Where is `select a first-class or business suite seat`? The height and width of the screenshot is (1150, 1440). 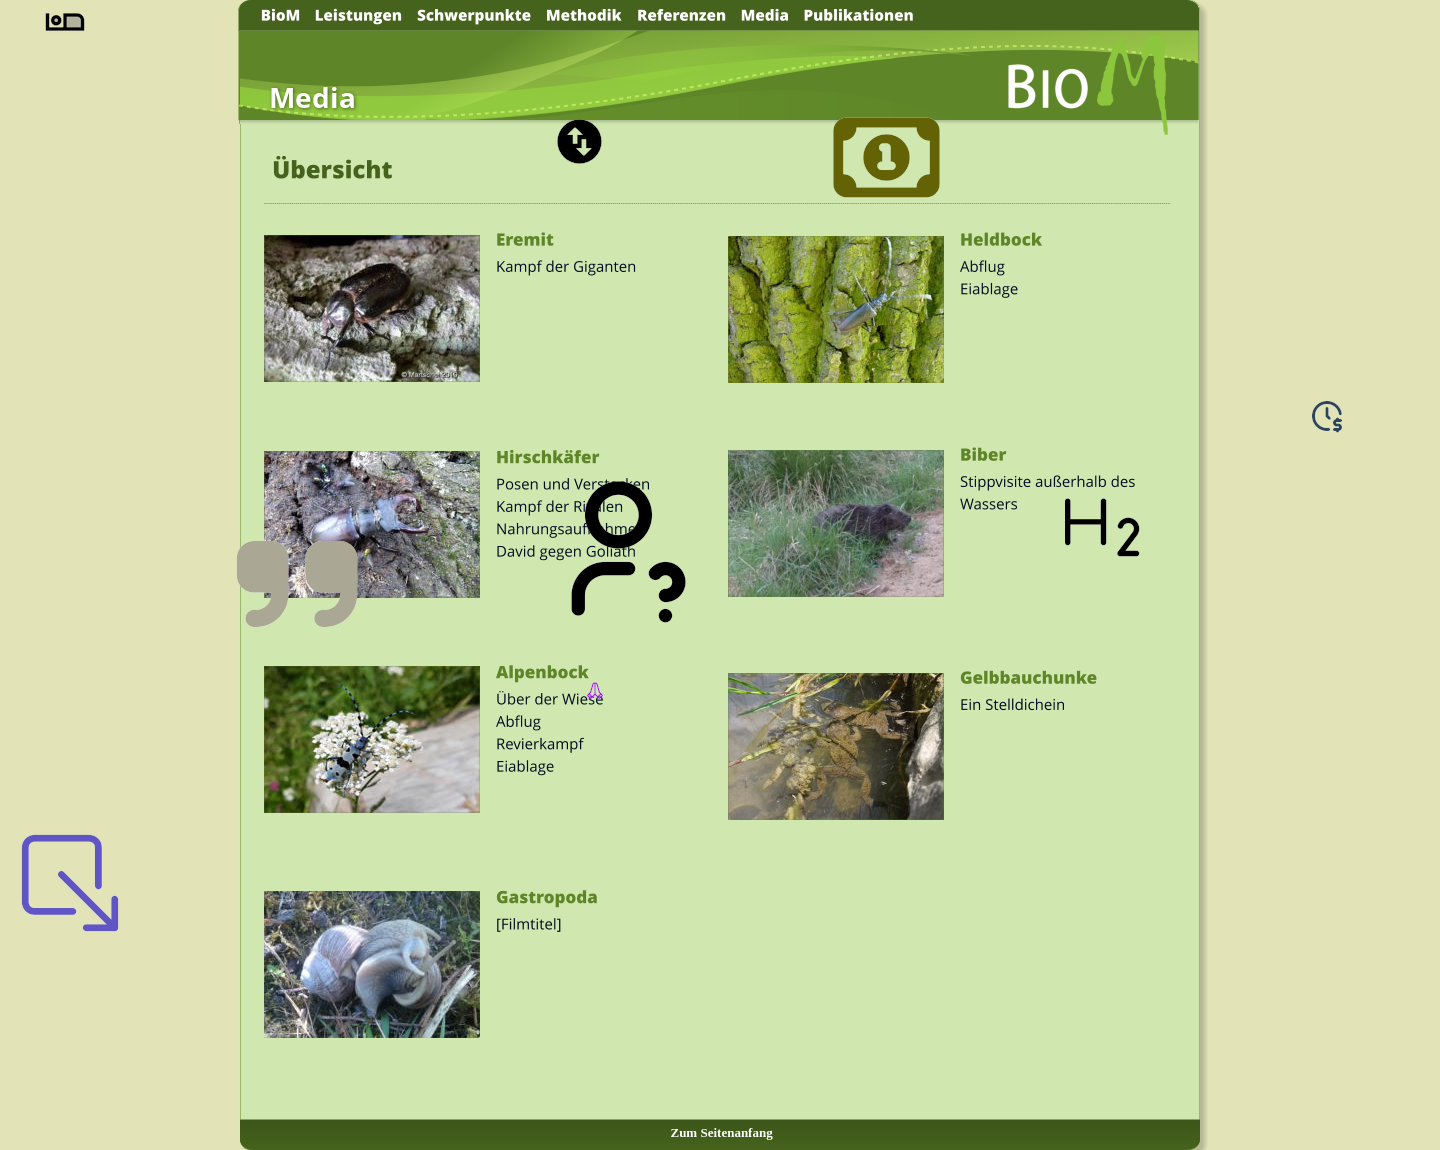 select a first-class or business suite seat is located at coordinates (65, 22).